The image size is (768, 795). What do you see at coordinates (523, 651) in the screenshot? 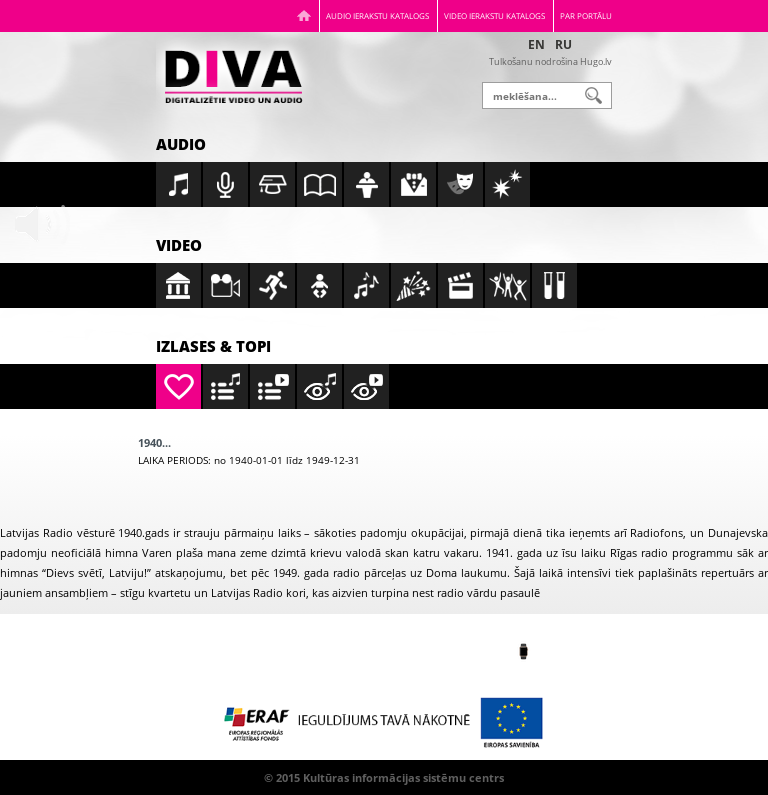
I see `apple watch device icon` at bounding box center [523, 651].